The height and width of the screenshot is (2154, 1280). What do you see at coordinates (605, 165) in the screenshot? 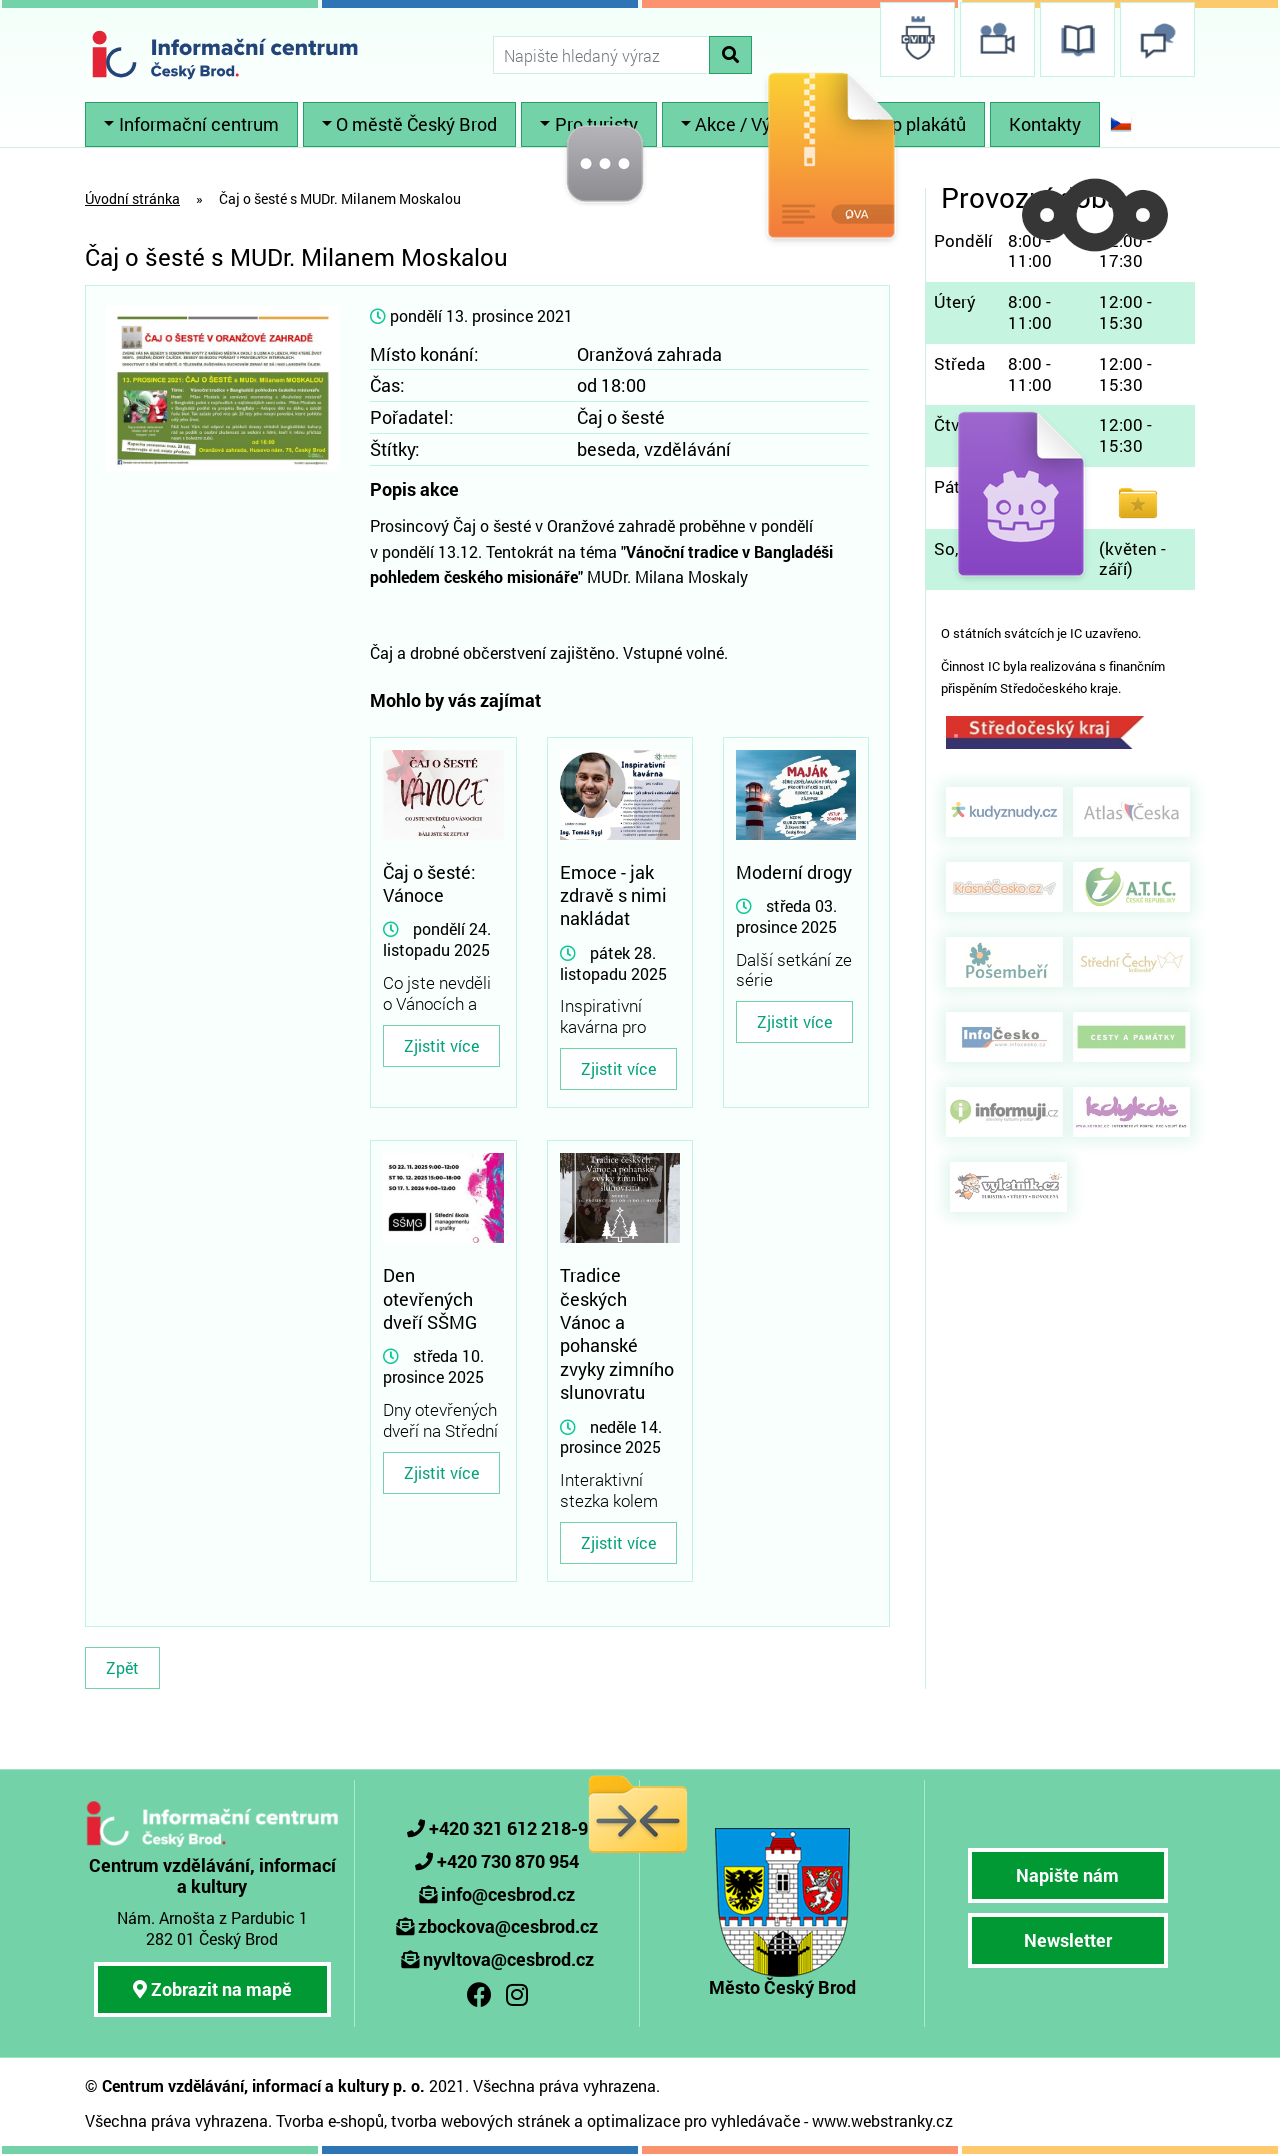
I see `open additional menu options` at bounding box center [605, 165].